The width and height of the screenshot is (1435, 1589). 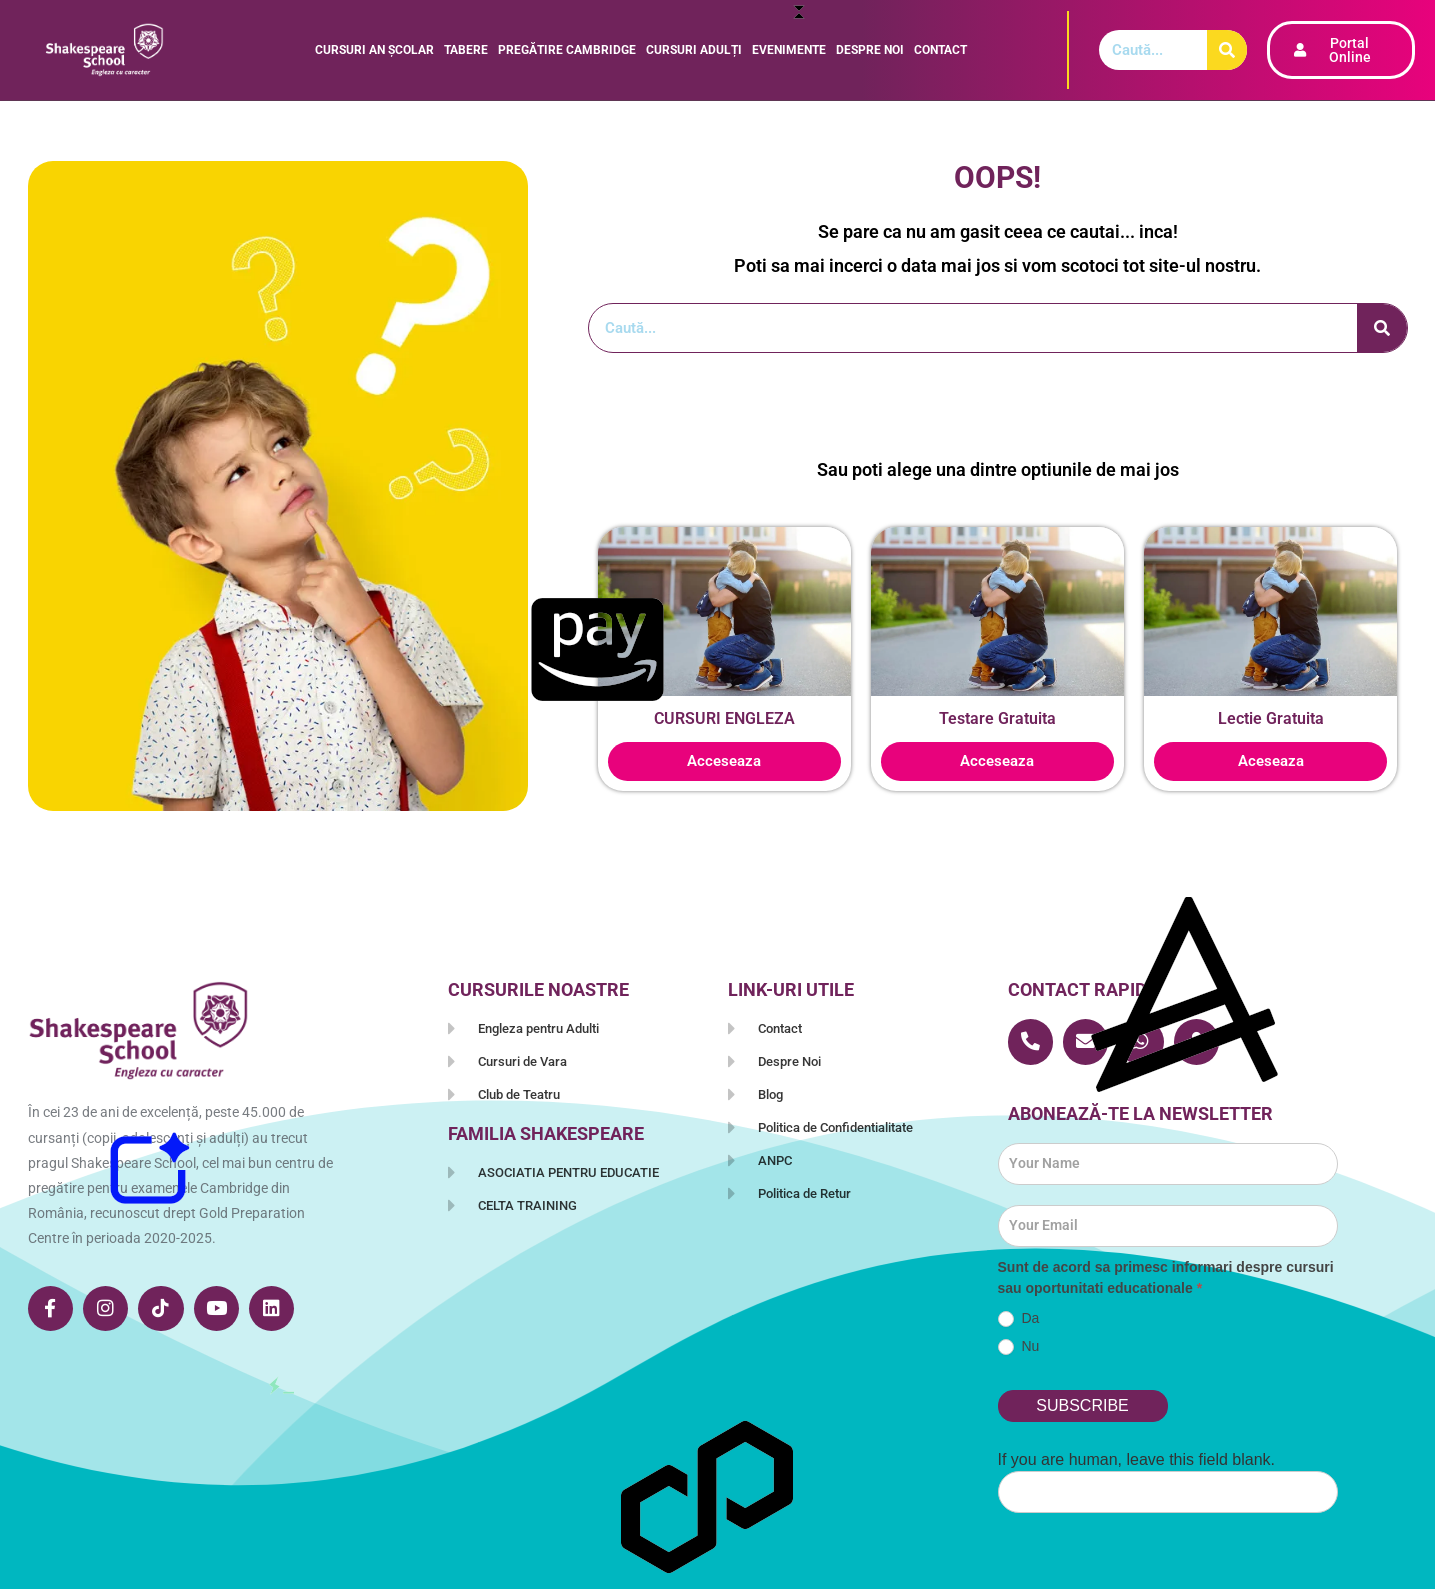 What do you see at coordinates (281, 1385) in the screenshot?
I see `open hyper terminal application` at bounding box center [281, 1385].